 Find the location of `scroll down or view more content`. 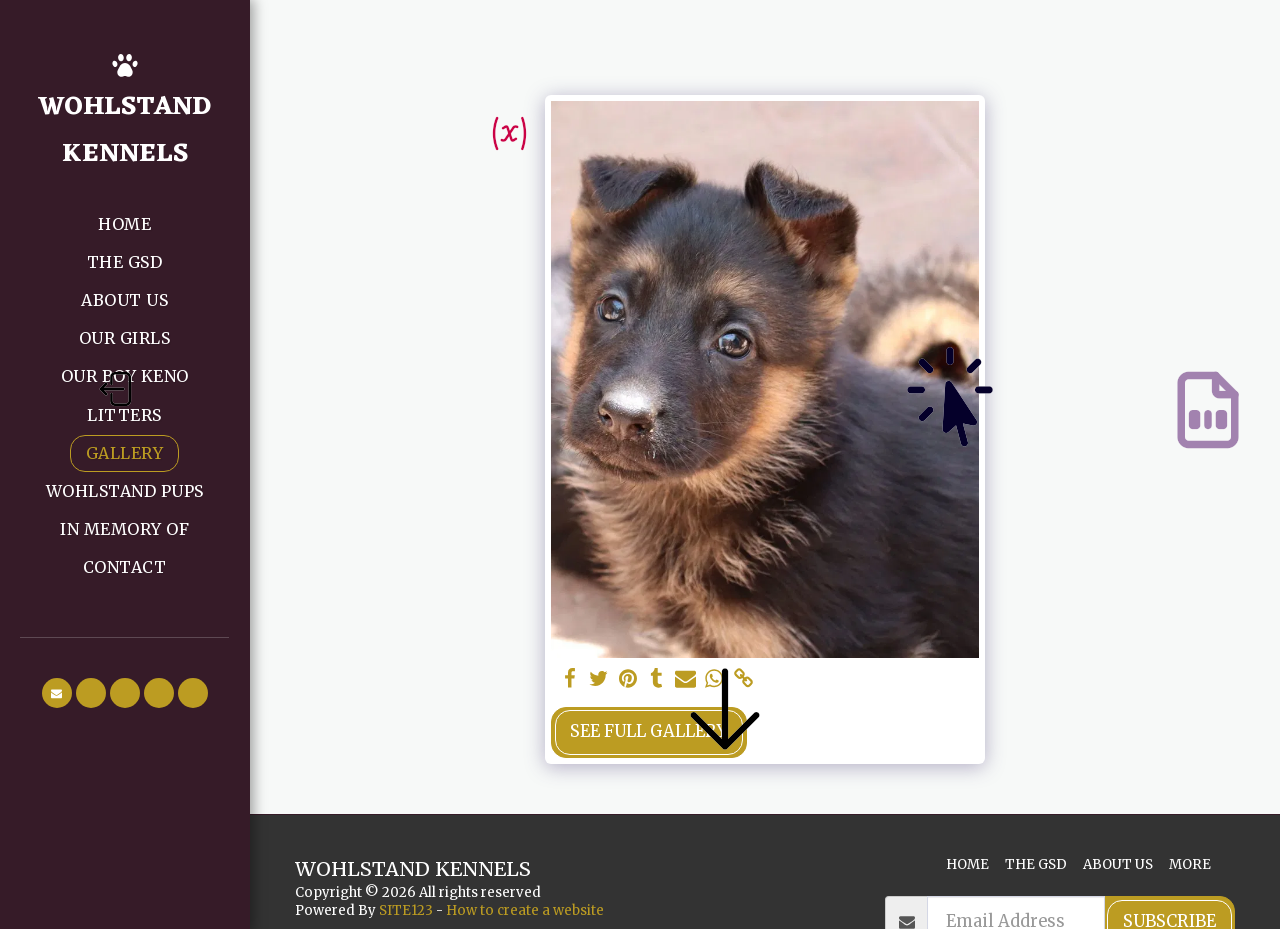

scroll down or view more content is located at coordinates (725, 709).